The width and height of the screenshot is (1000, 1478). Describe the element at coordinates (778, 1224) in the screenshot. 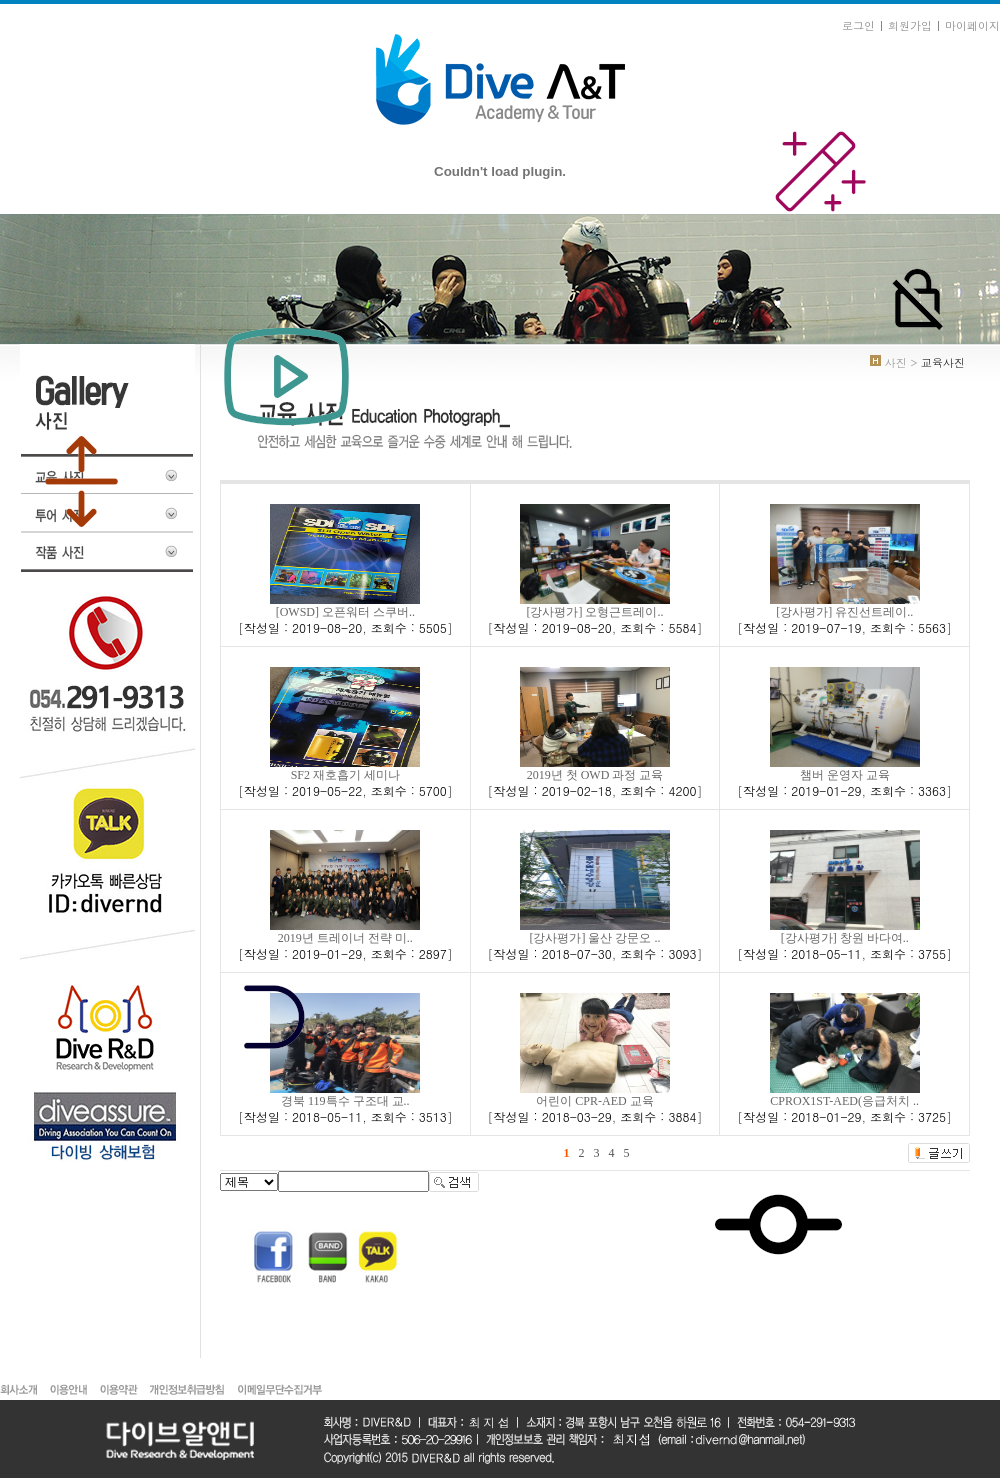

I see `view commit history` at that location.